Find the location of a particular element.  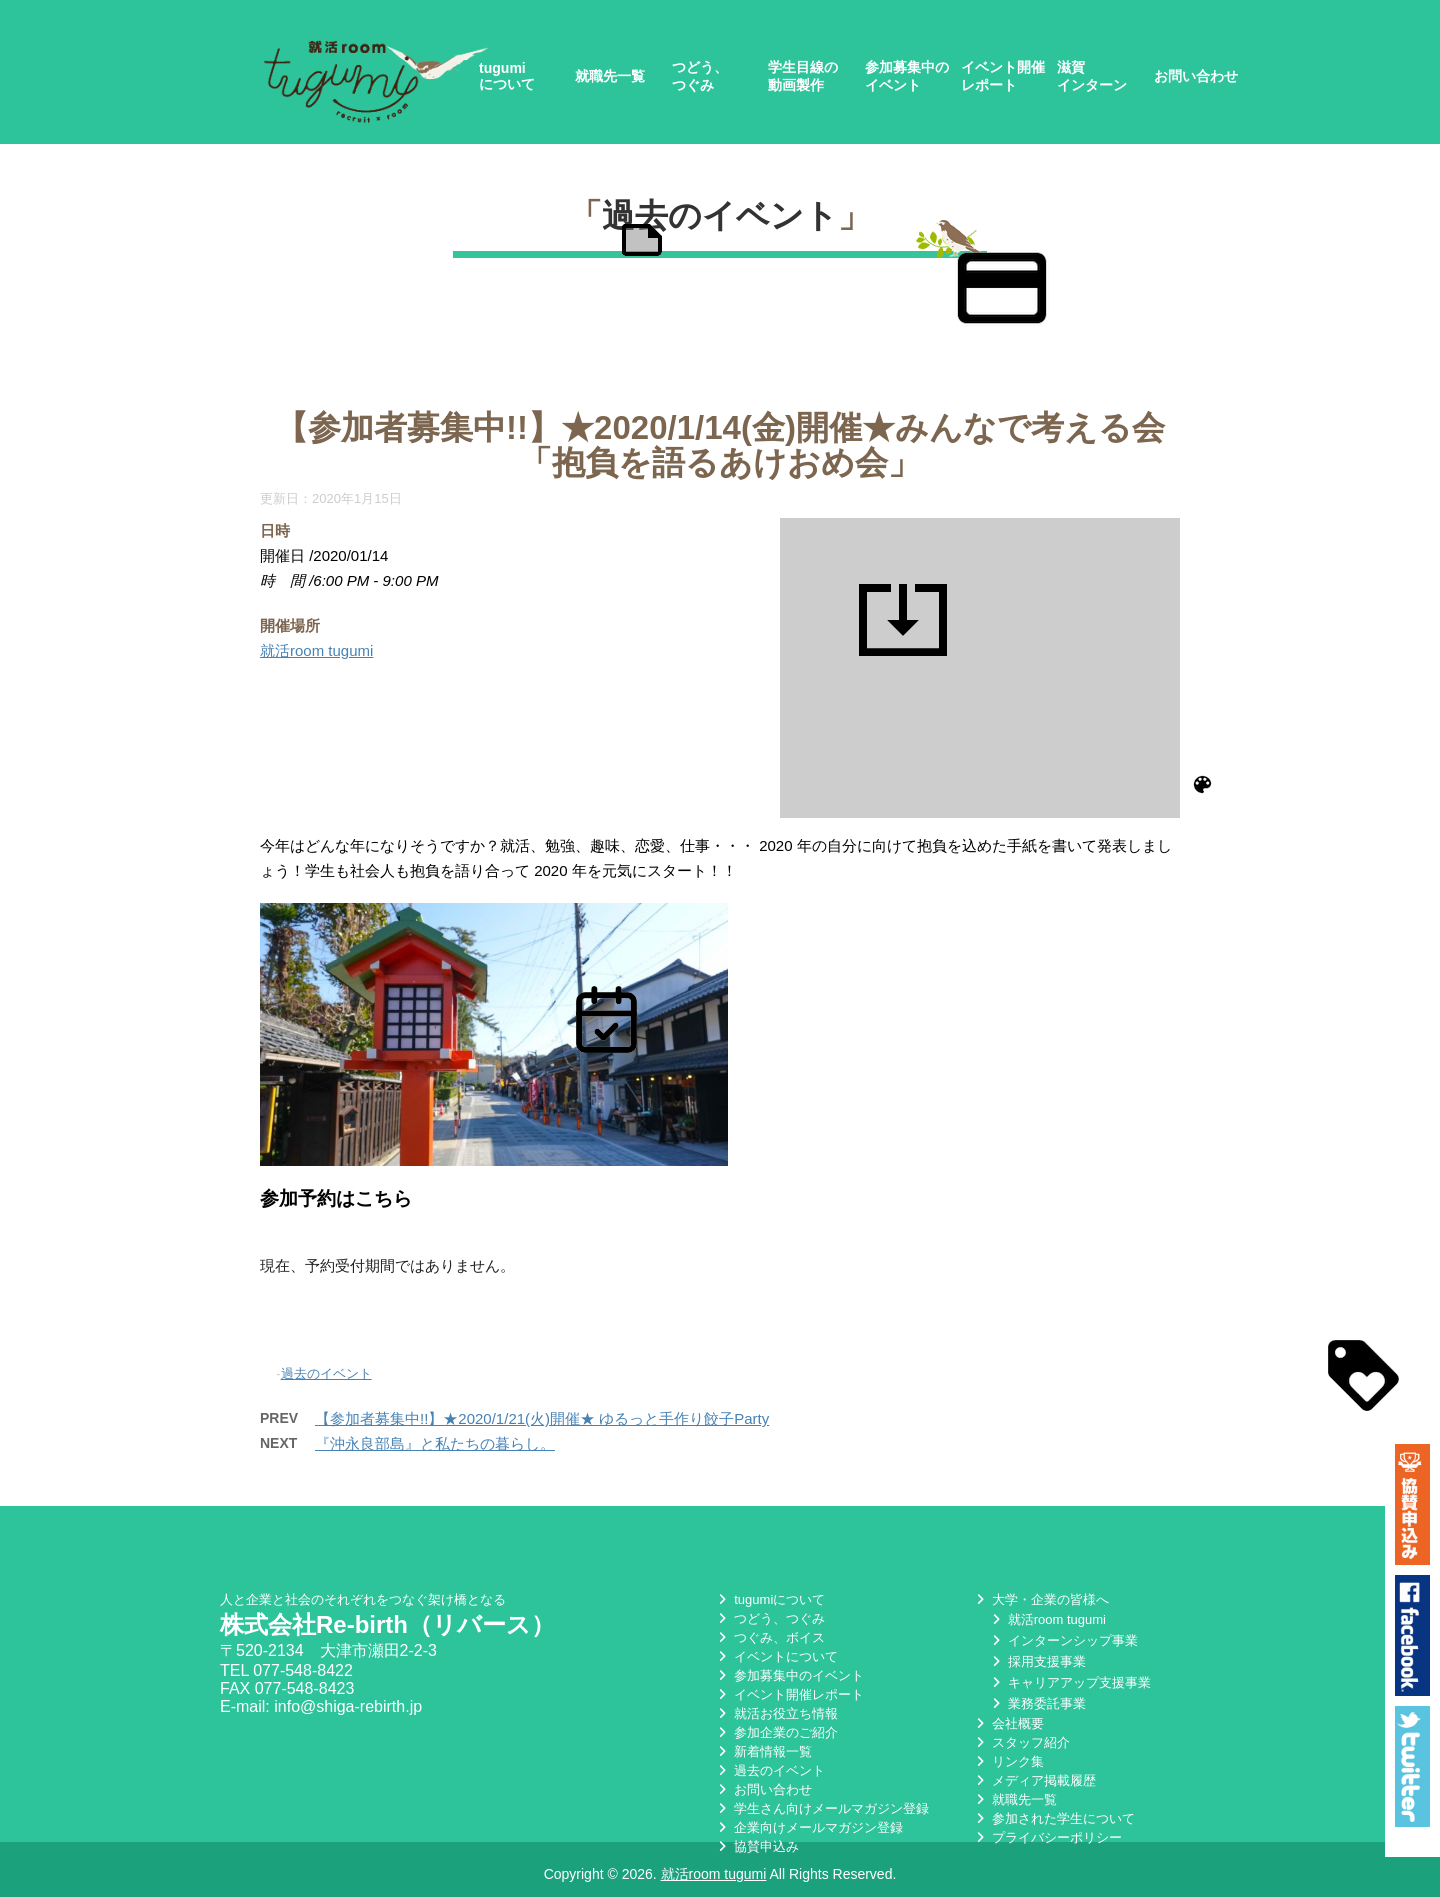

access payment methods is located at coordinates (1002, 288).